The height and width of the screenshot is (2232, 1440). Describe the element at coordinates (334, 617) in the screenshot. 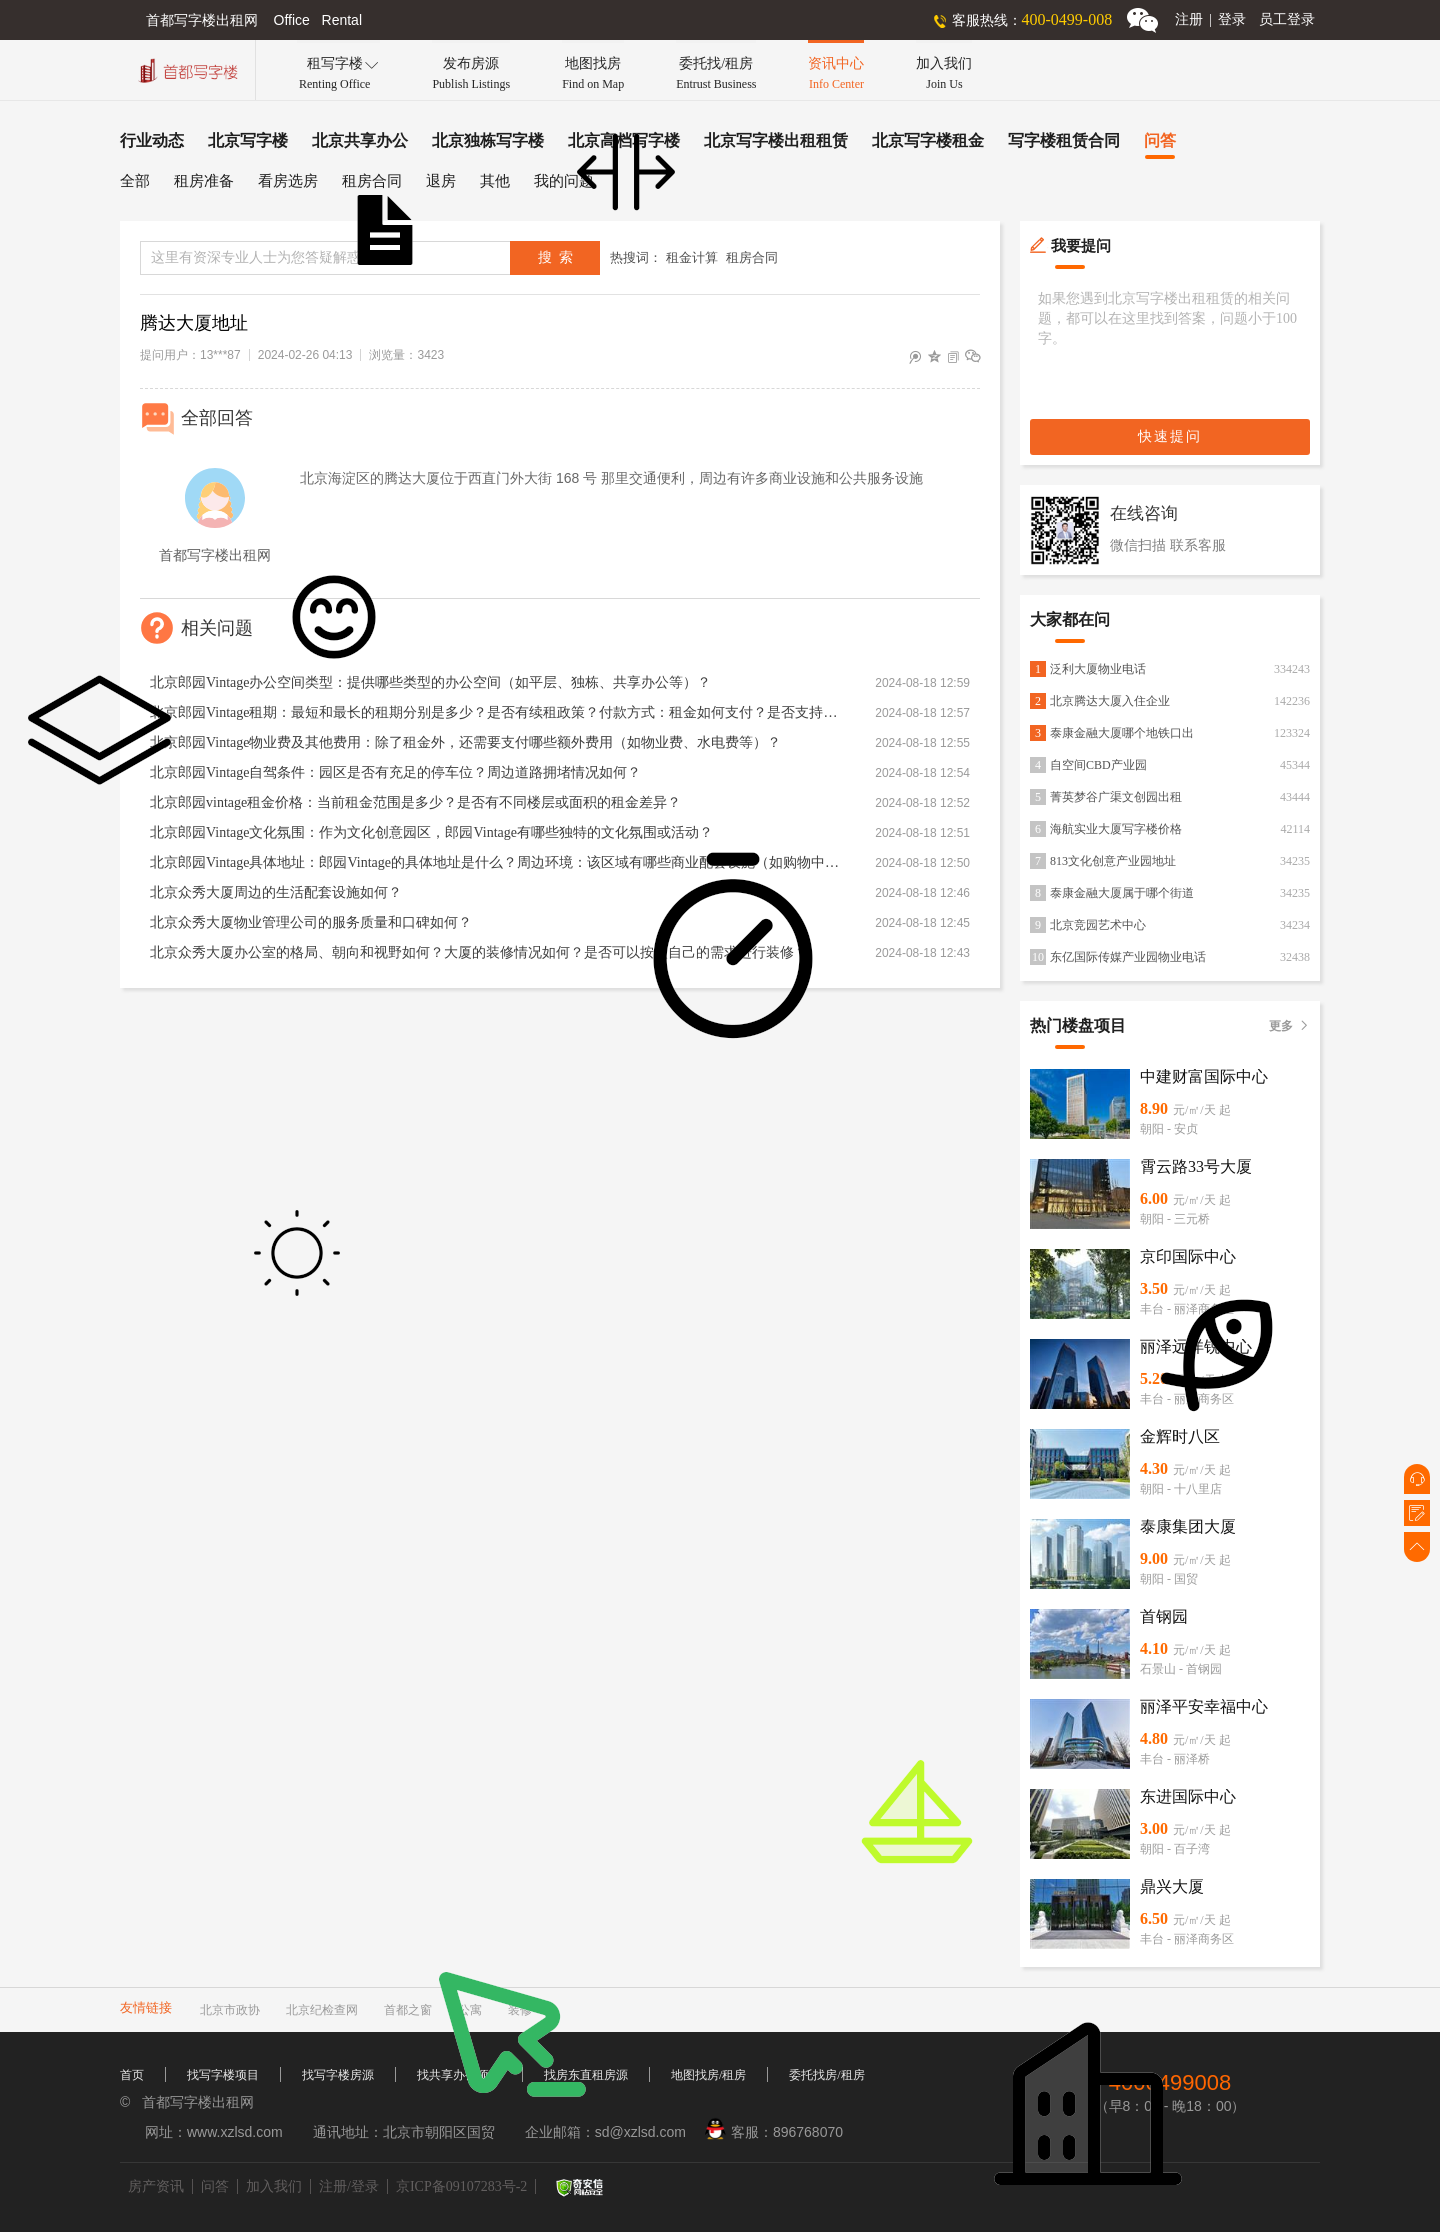

I see `add a positive reaction or emoji` at that location.